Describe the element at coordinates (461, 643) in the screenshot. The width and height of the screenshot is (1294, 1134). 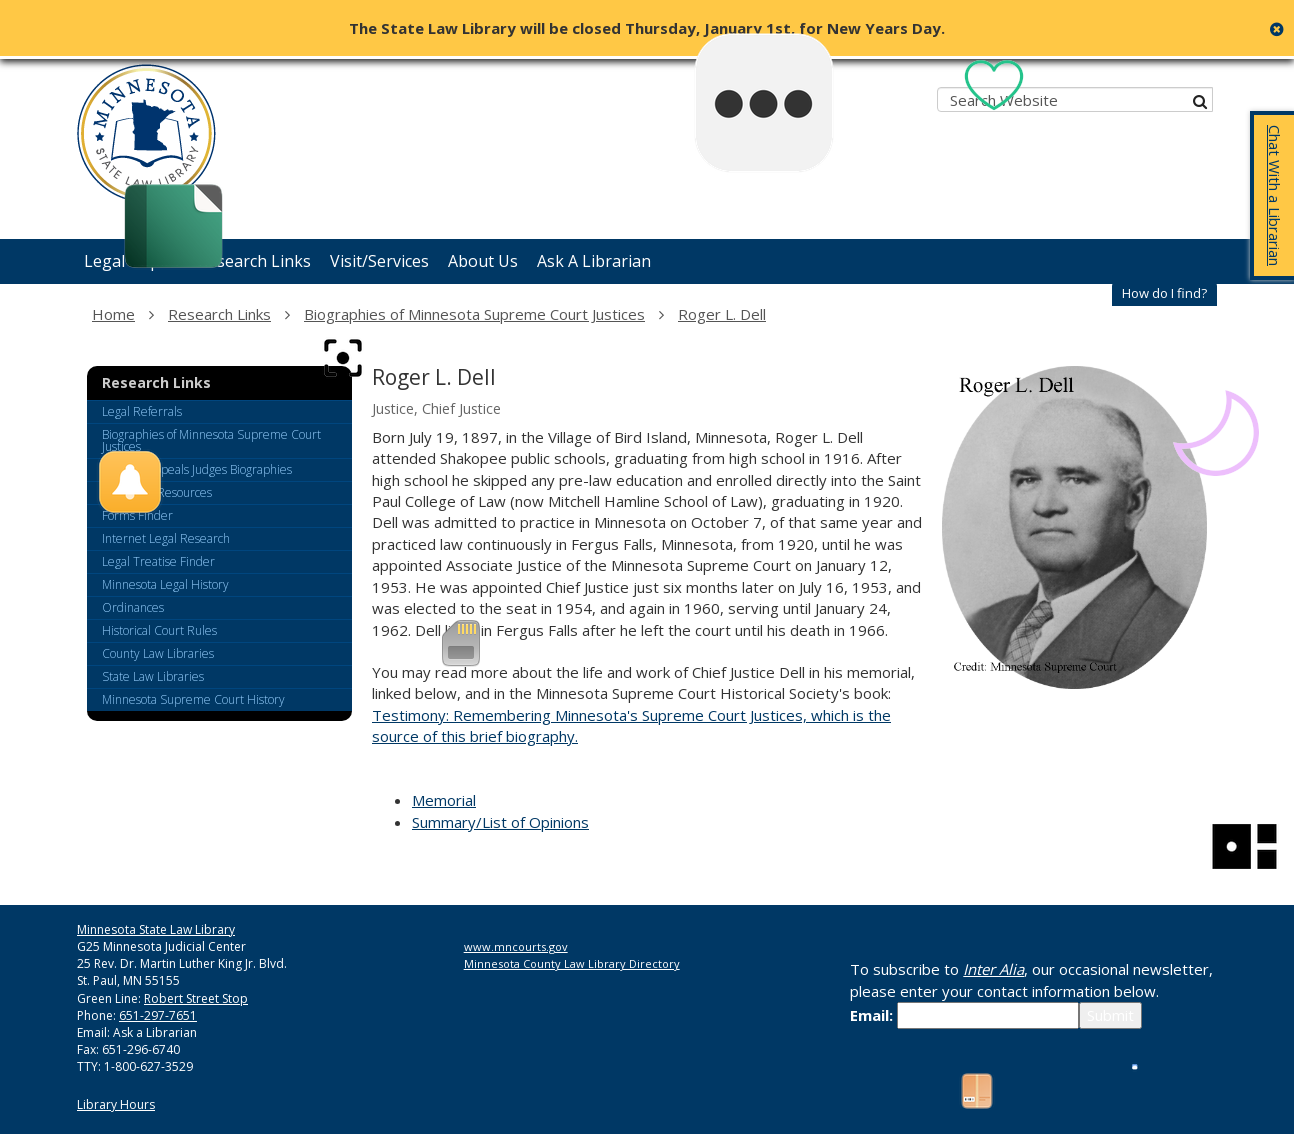
I see `indicates a connected USB flash drive or removable storage` at that location.